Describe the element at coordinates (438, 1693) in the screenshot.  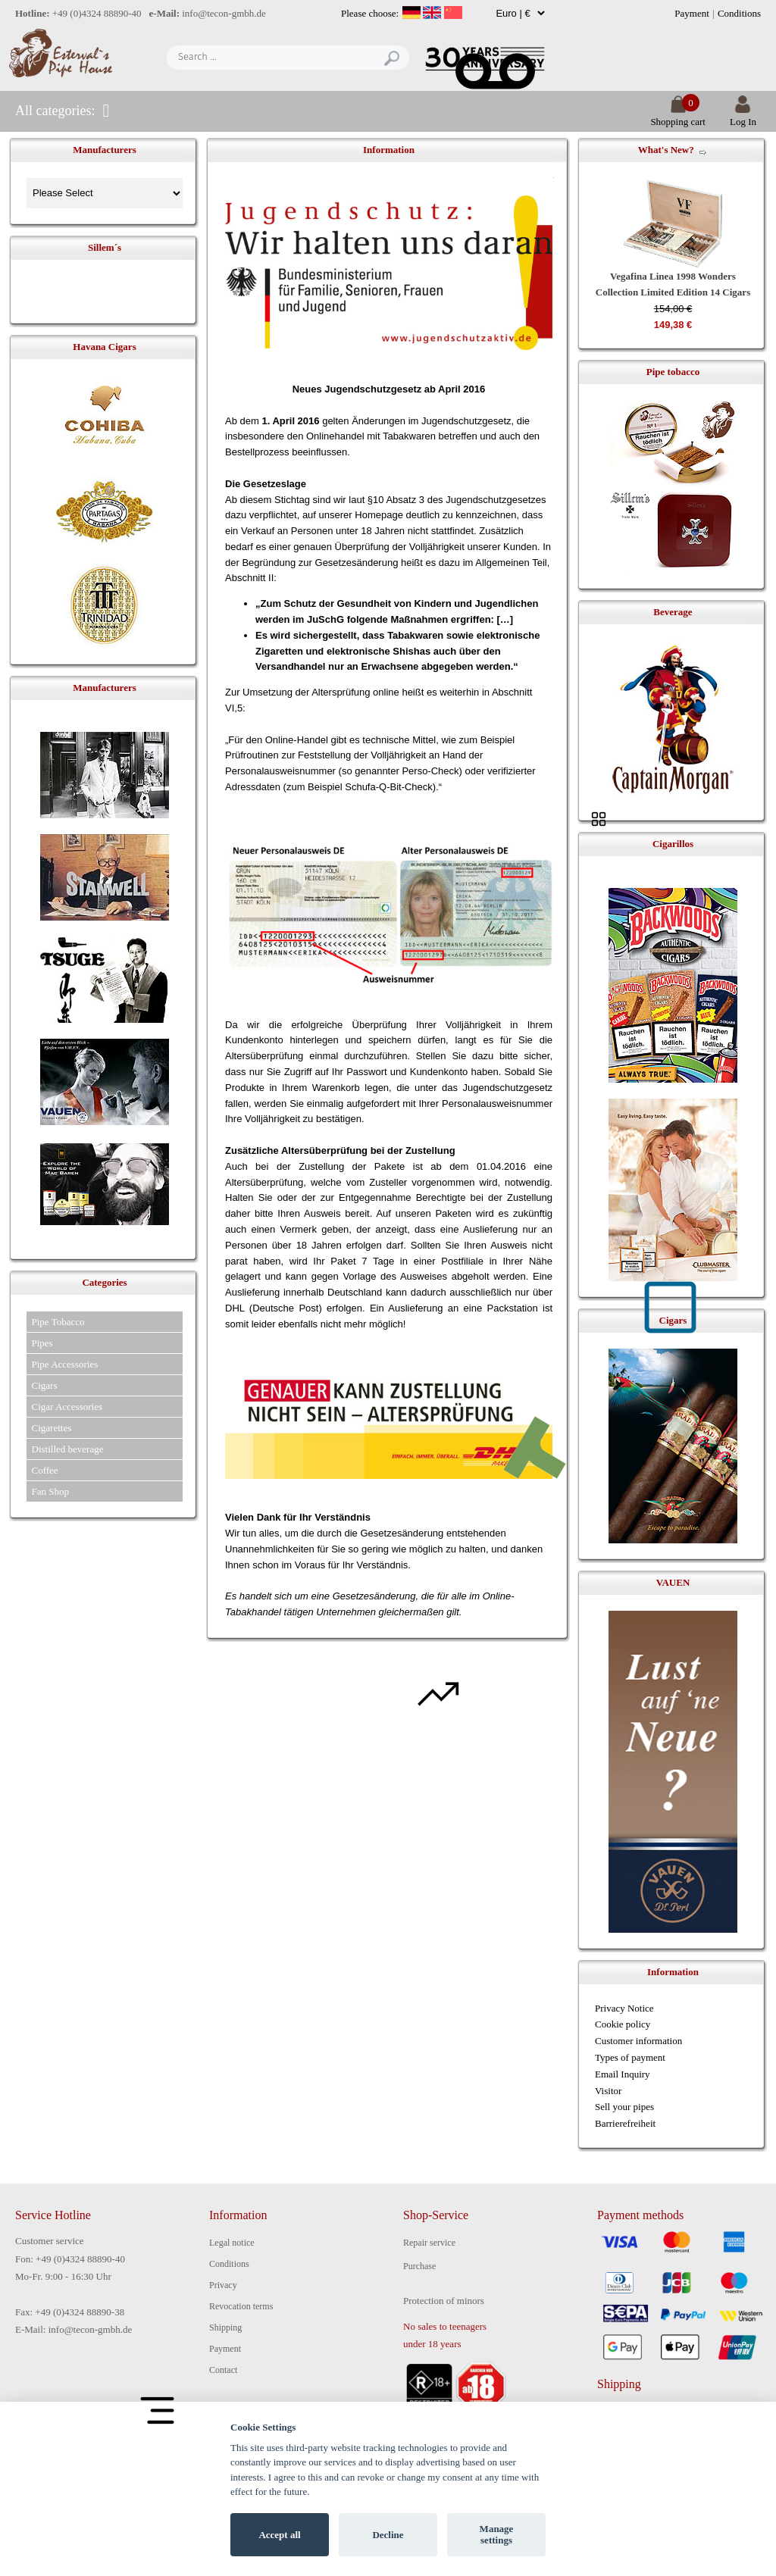
I see `view trending or popular content` at that location.